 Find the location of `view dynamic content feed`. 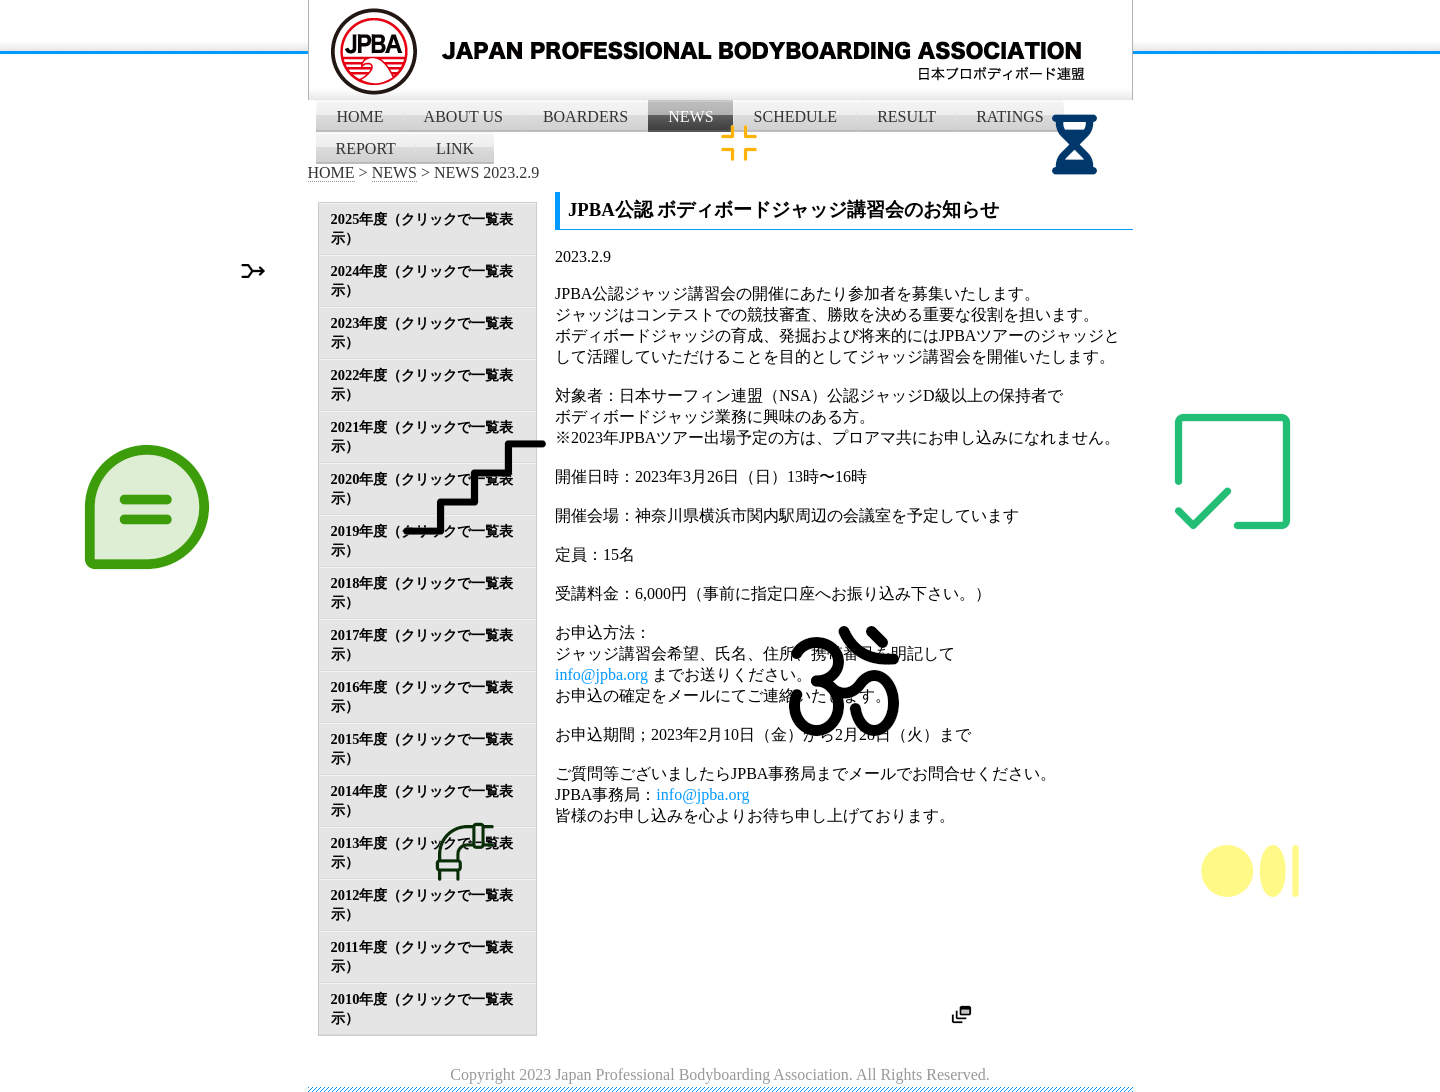

view dynamic content feed is located at coordinates (961, 1014).